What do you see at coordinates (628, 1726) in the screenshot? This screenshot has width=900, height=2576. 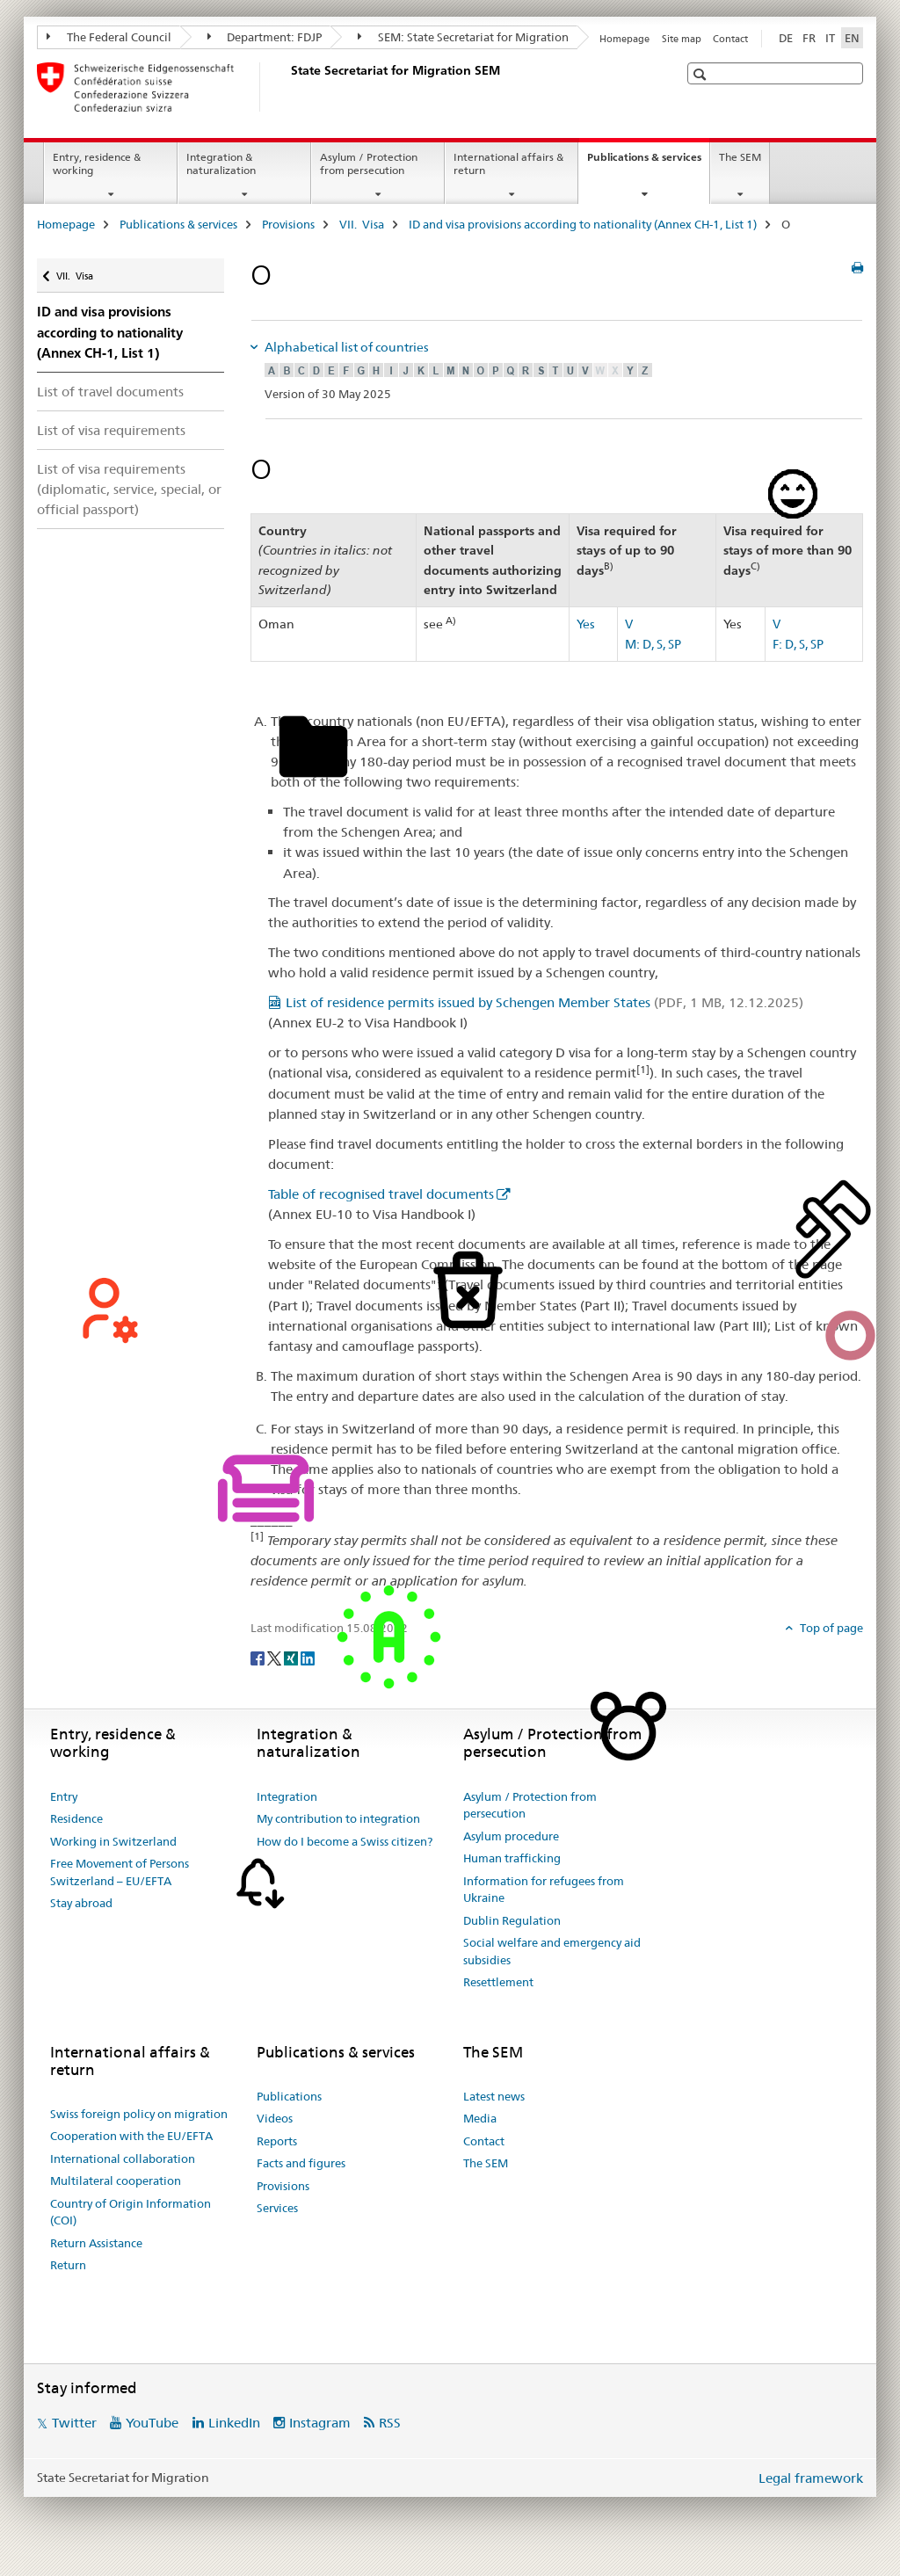 I see `access disney-related content or apps` at bounding box center [628, 1726].